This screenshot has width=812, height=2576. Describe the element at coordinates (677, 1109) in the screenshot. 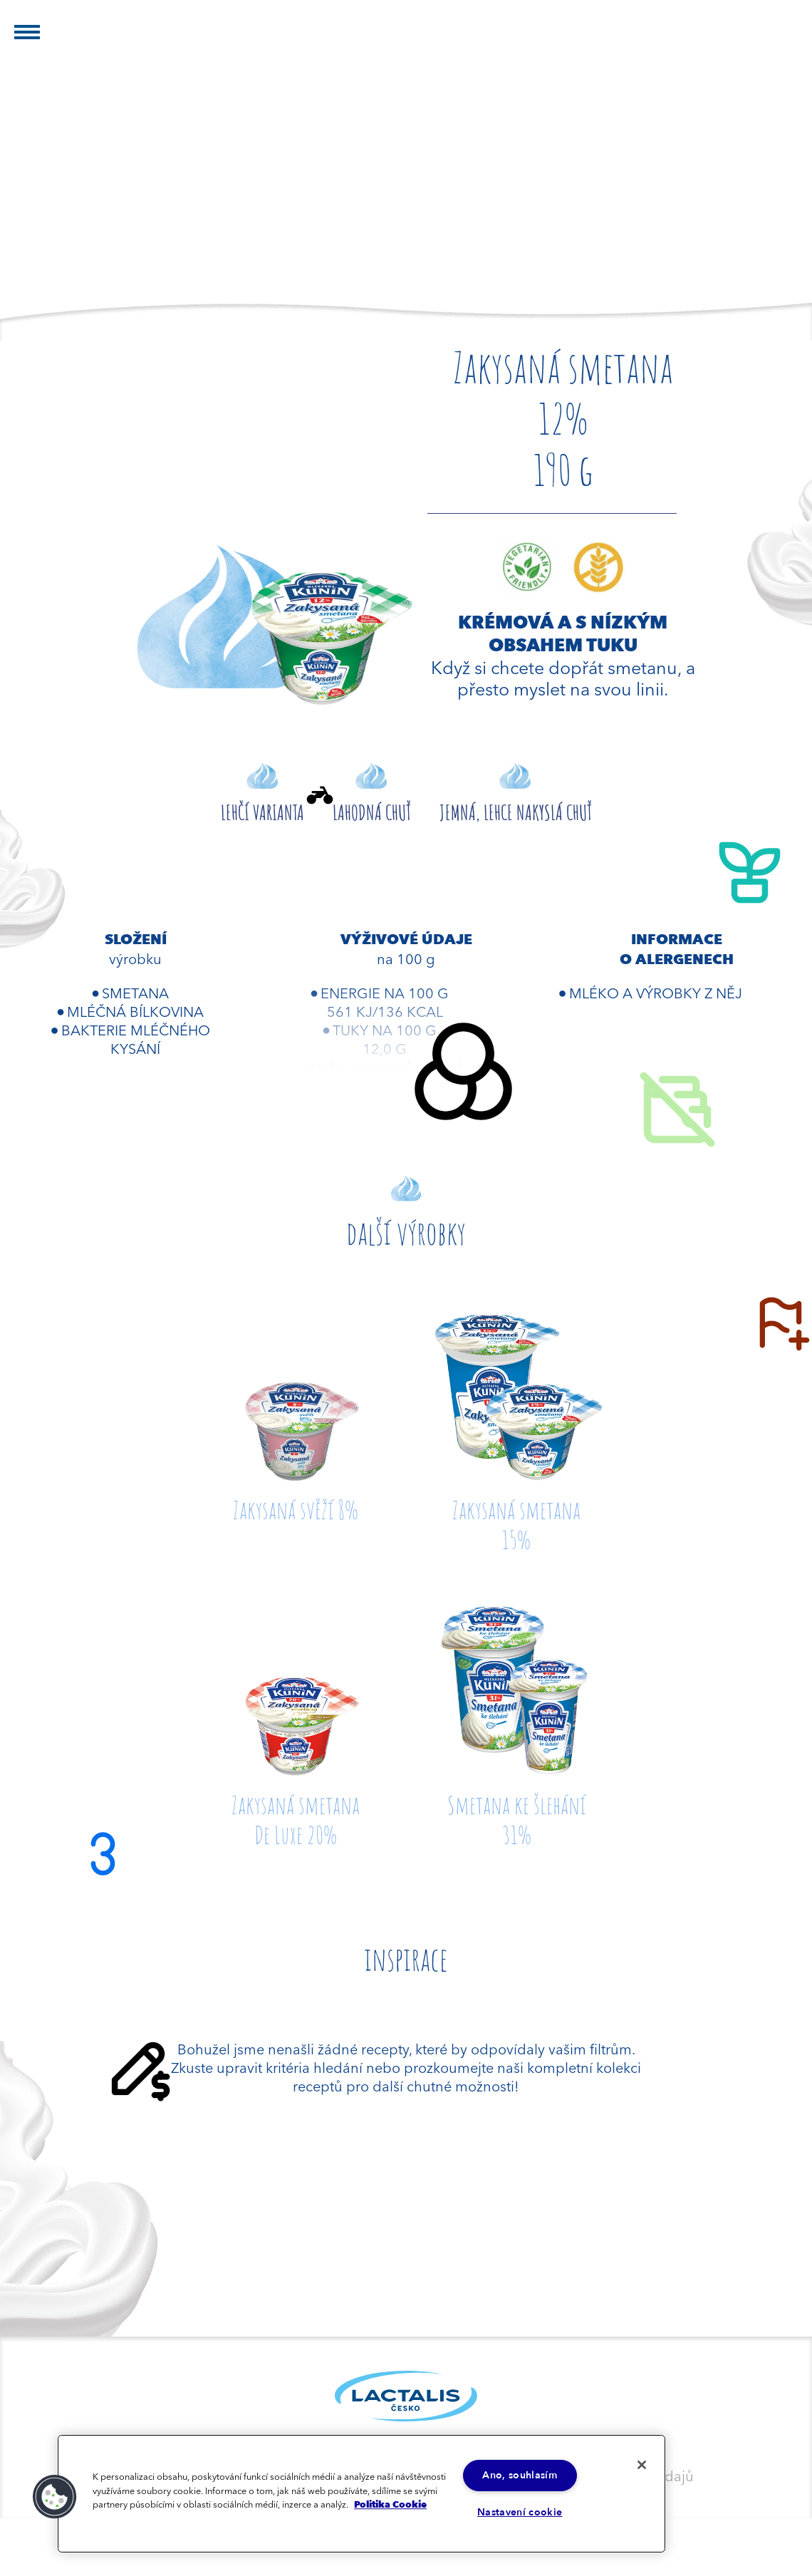

I see `wallet feature unavailable or disabled` at that location.